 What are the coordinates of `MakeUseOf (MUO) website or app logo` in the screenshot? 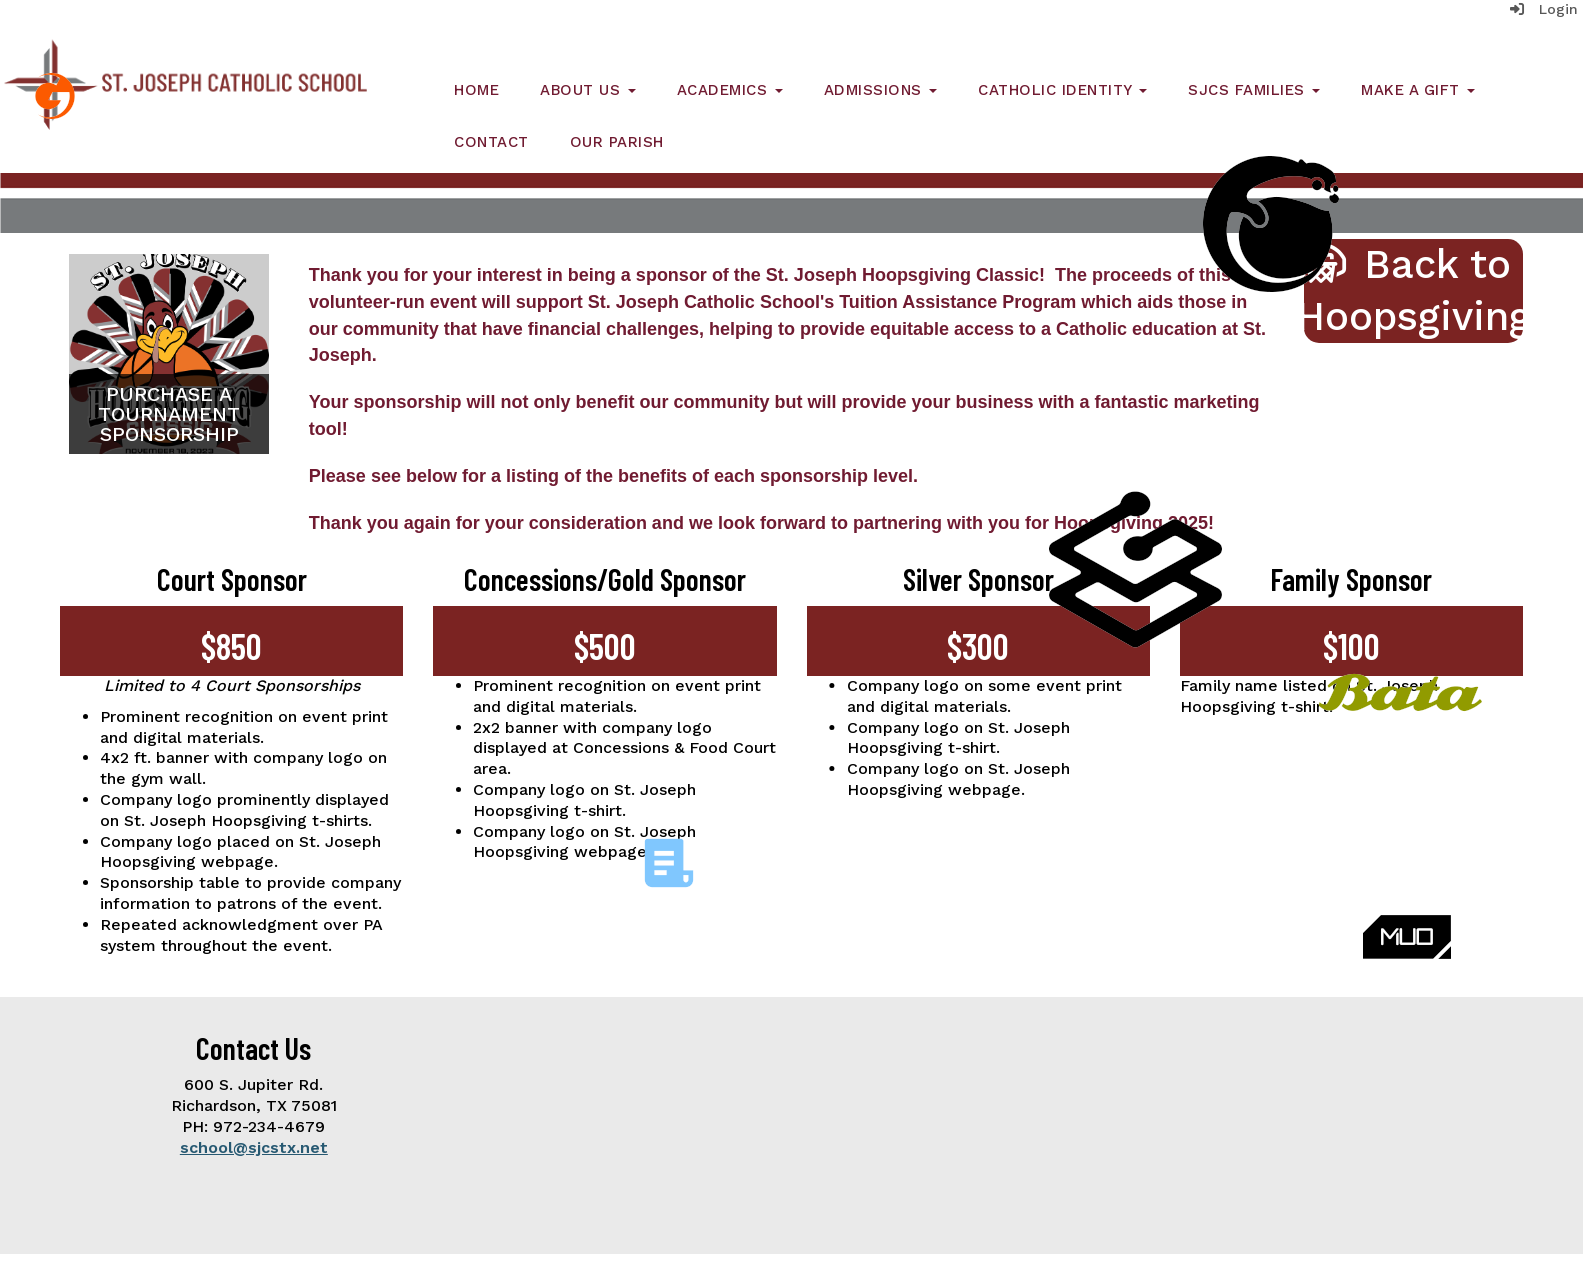 It's located at (1407, 937).